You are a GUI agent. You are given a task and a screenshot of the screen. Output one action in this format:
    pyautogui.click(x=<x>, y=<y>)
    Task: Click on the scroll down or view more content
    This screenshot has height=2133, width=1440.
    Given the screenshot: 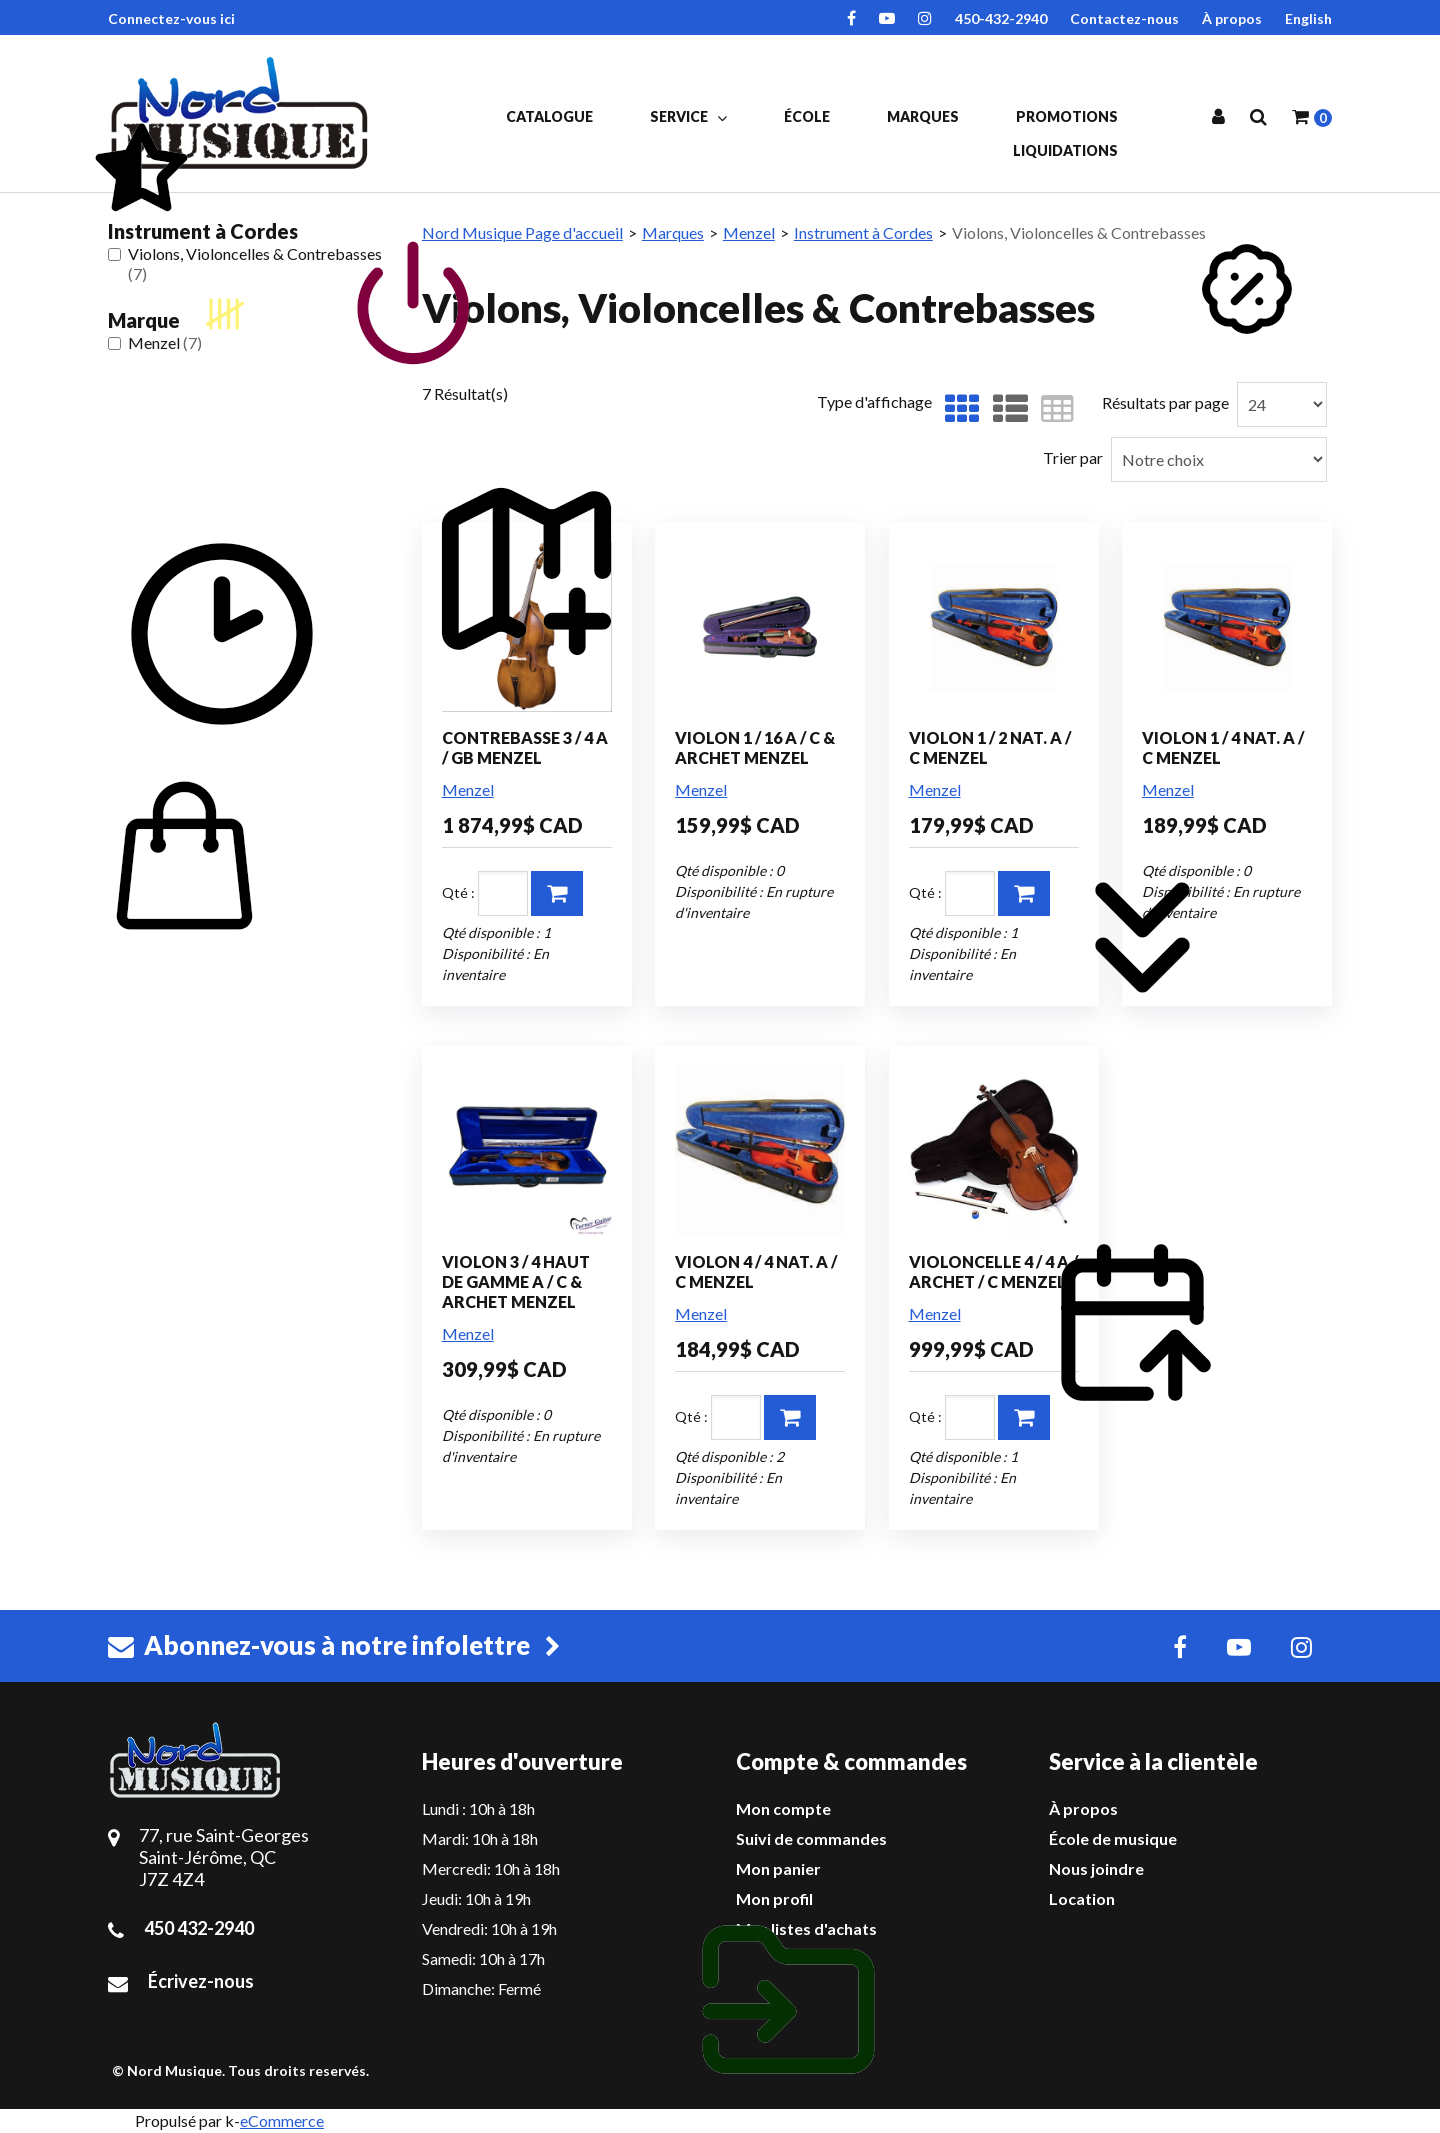 What is the action you would take?
    pyautogui.click(x=1142, y=937)
    